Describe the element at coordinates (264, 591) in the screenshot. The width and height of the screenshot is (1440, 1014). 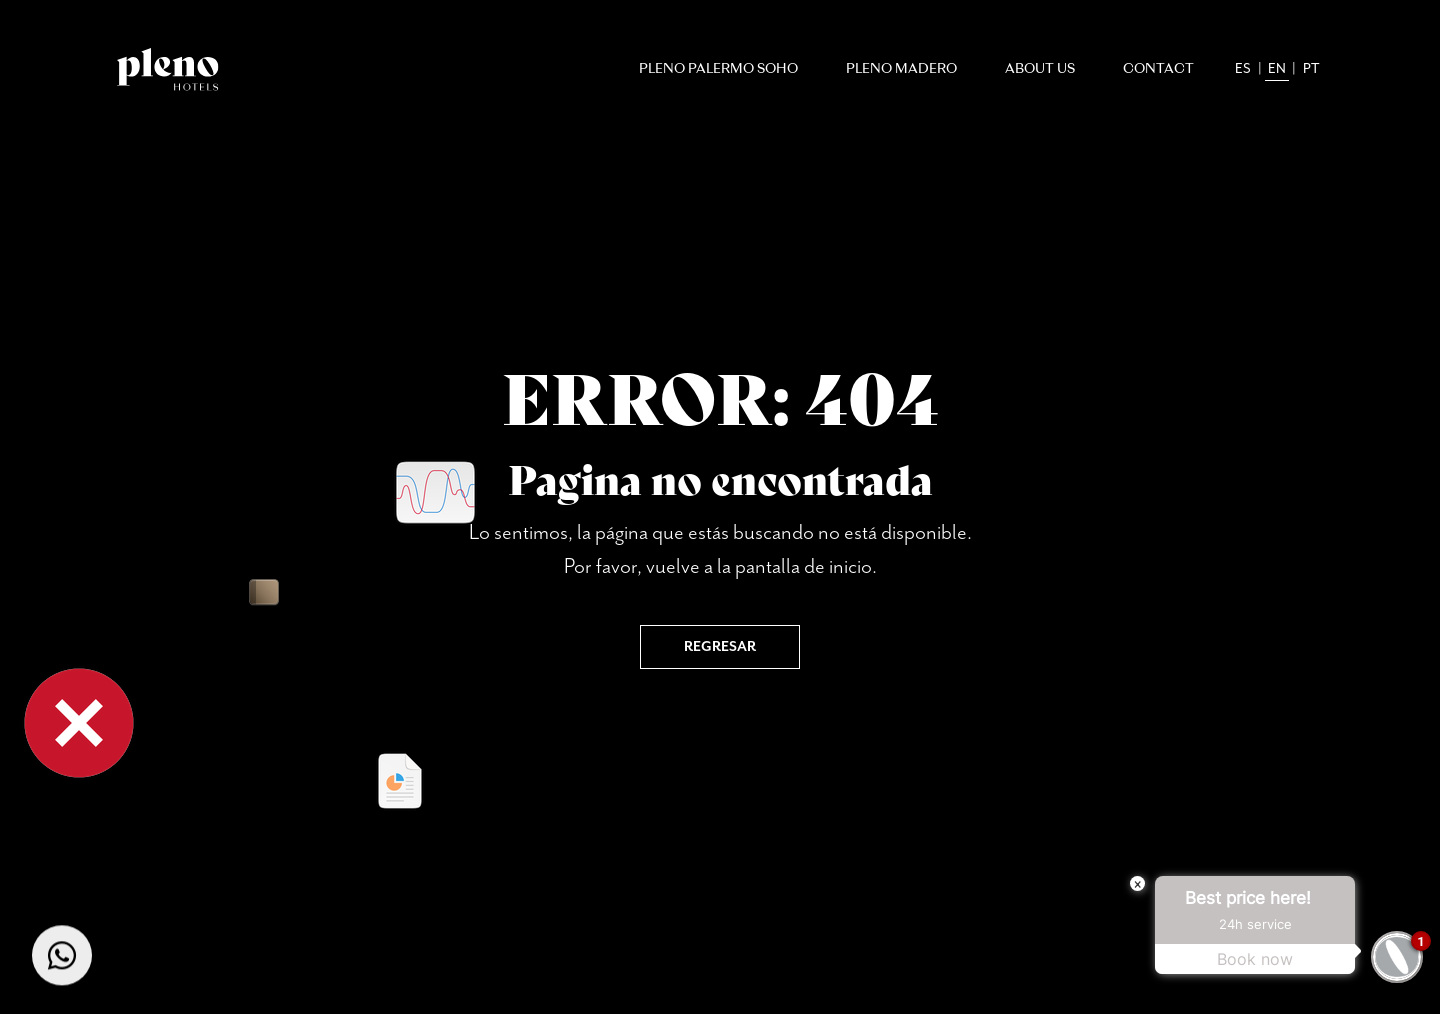
I see `access desktop folder or files` at that location.